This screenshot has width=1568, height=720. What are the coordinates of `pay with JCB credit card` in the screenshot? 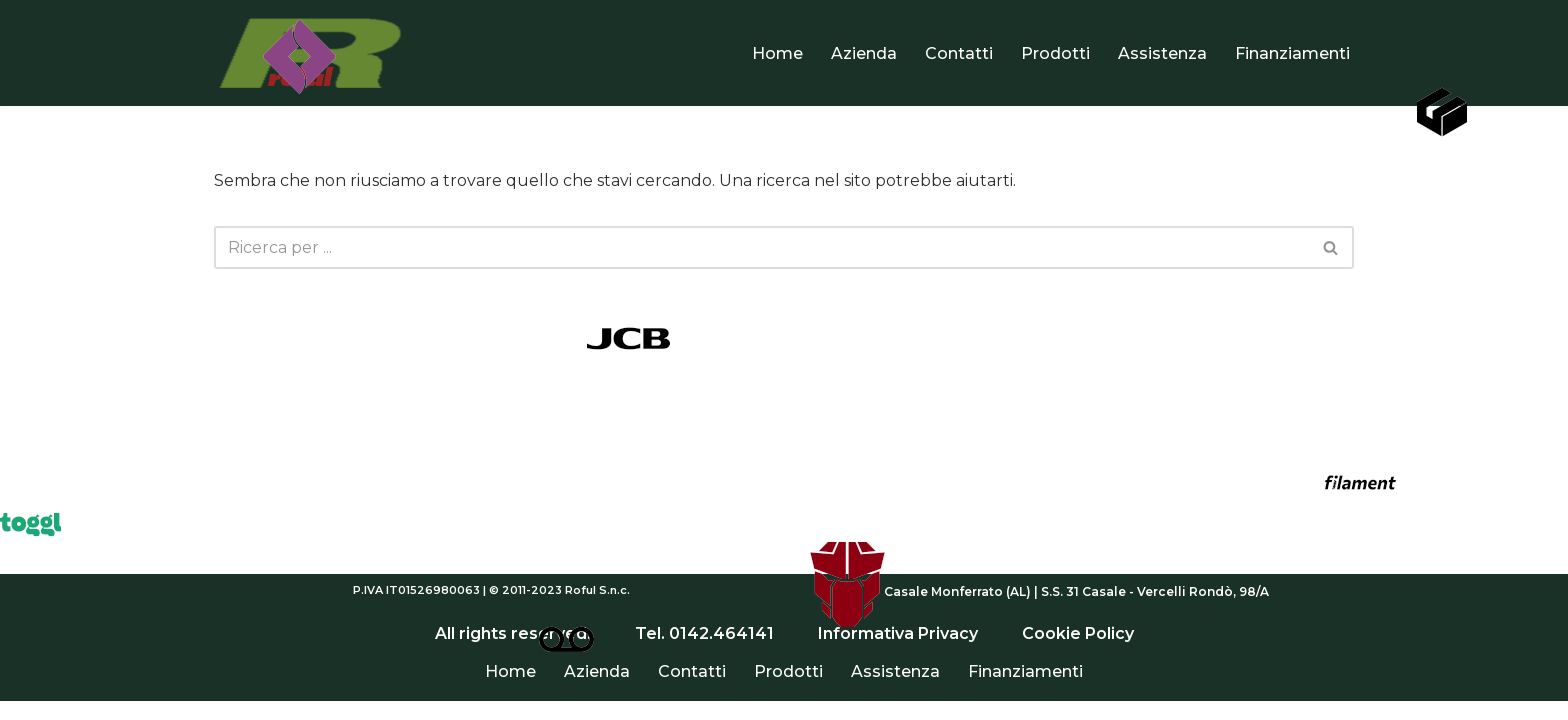 It's located at (628, 338).